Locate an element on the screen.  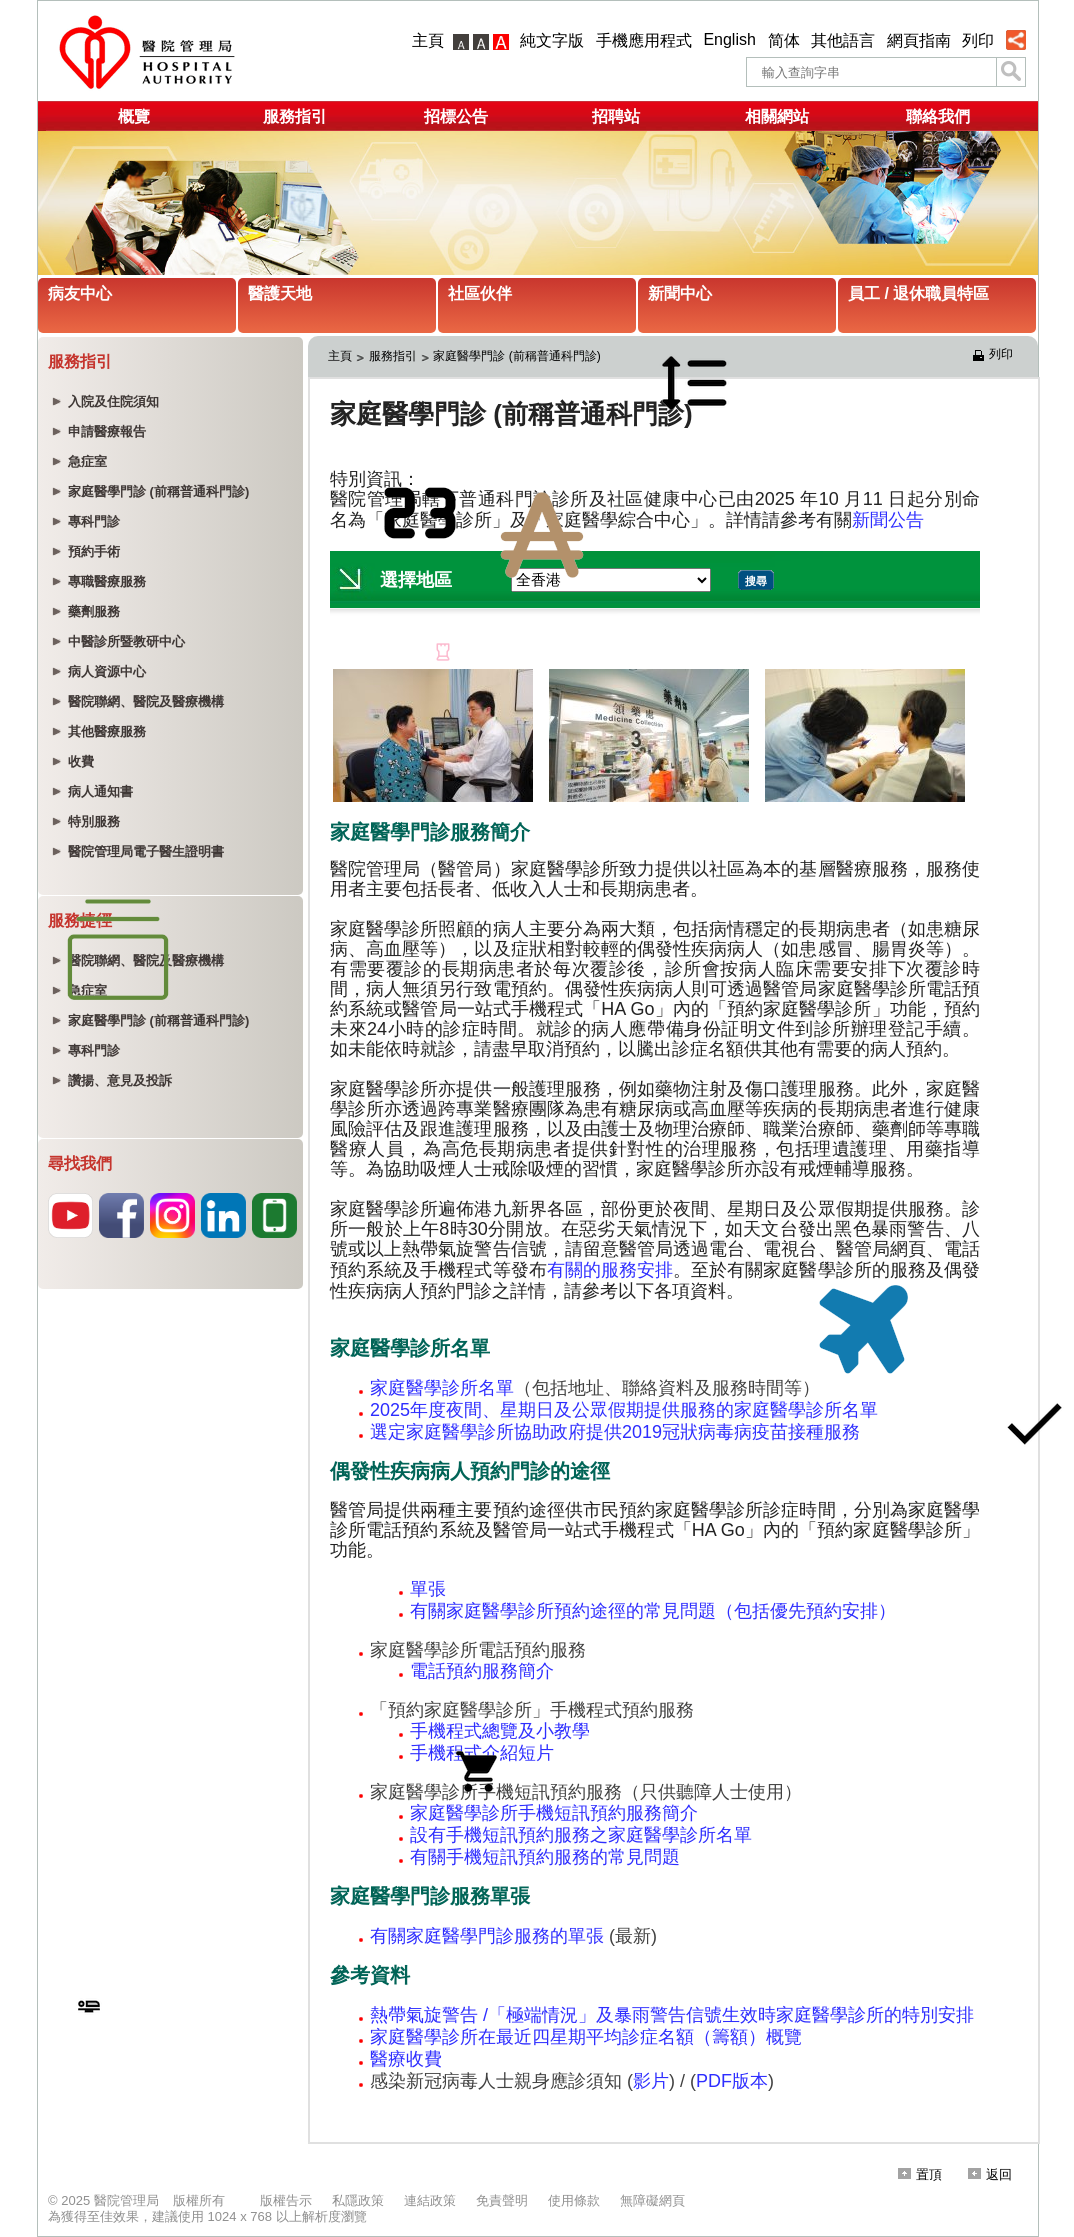
confirm or submit an action is located at coordinates (1034, 1423).